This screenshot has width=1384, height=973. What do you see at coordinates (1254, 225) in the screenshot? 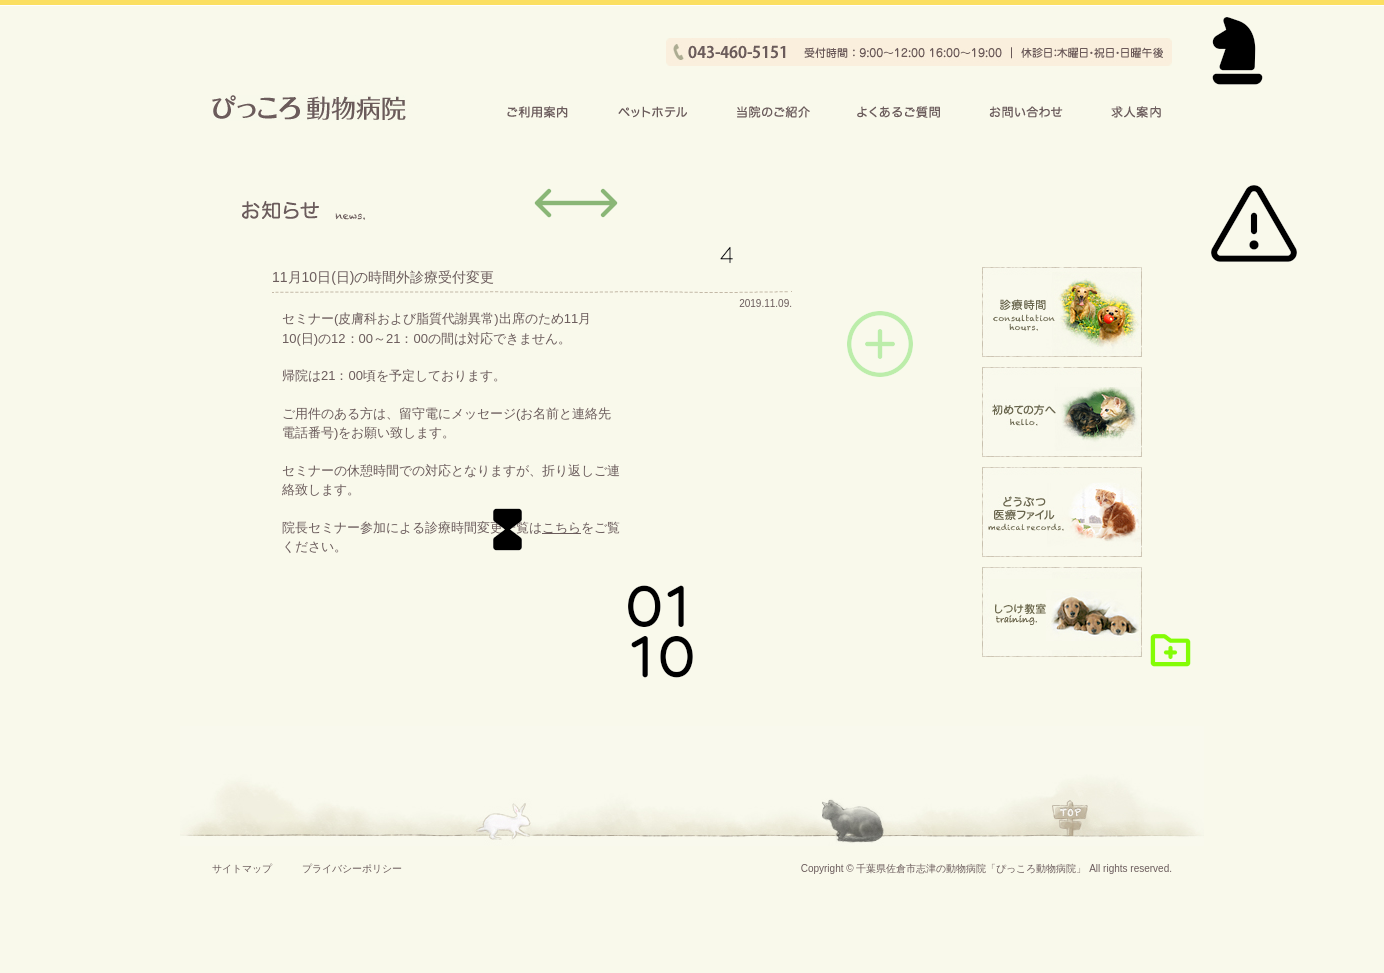
I see `indicates a warning or caution state` at bounding box center [1254, 225].